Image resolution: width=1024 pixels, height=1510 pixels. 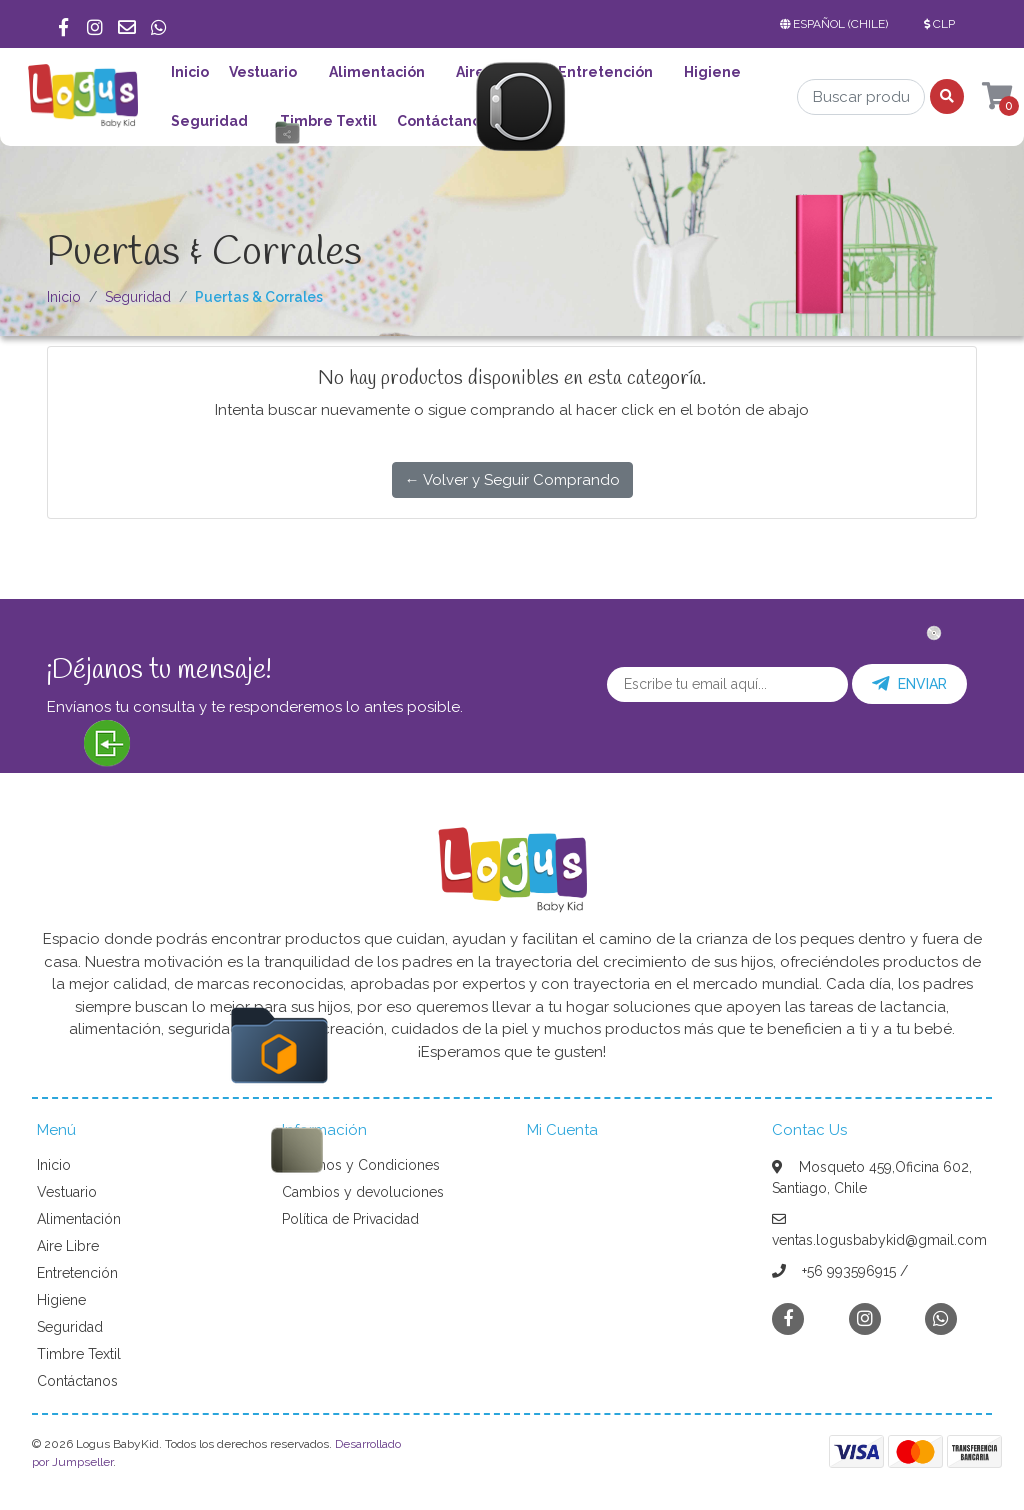 I want to click on access audio CD drive, so click(x=934, y=633).